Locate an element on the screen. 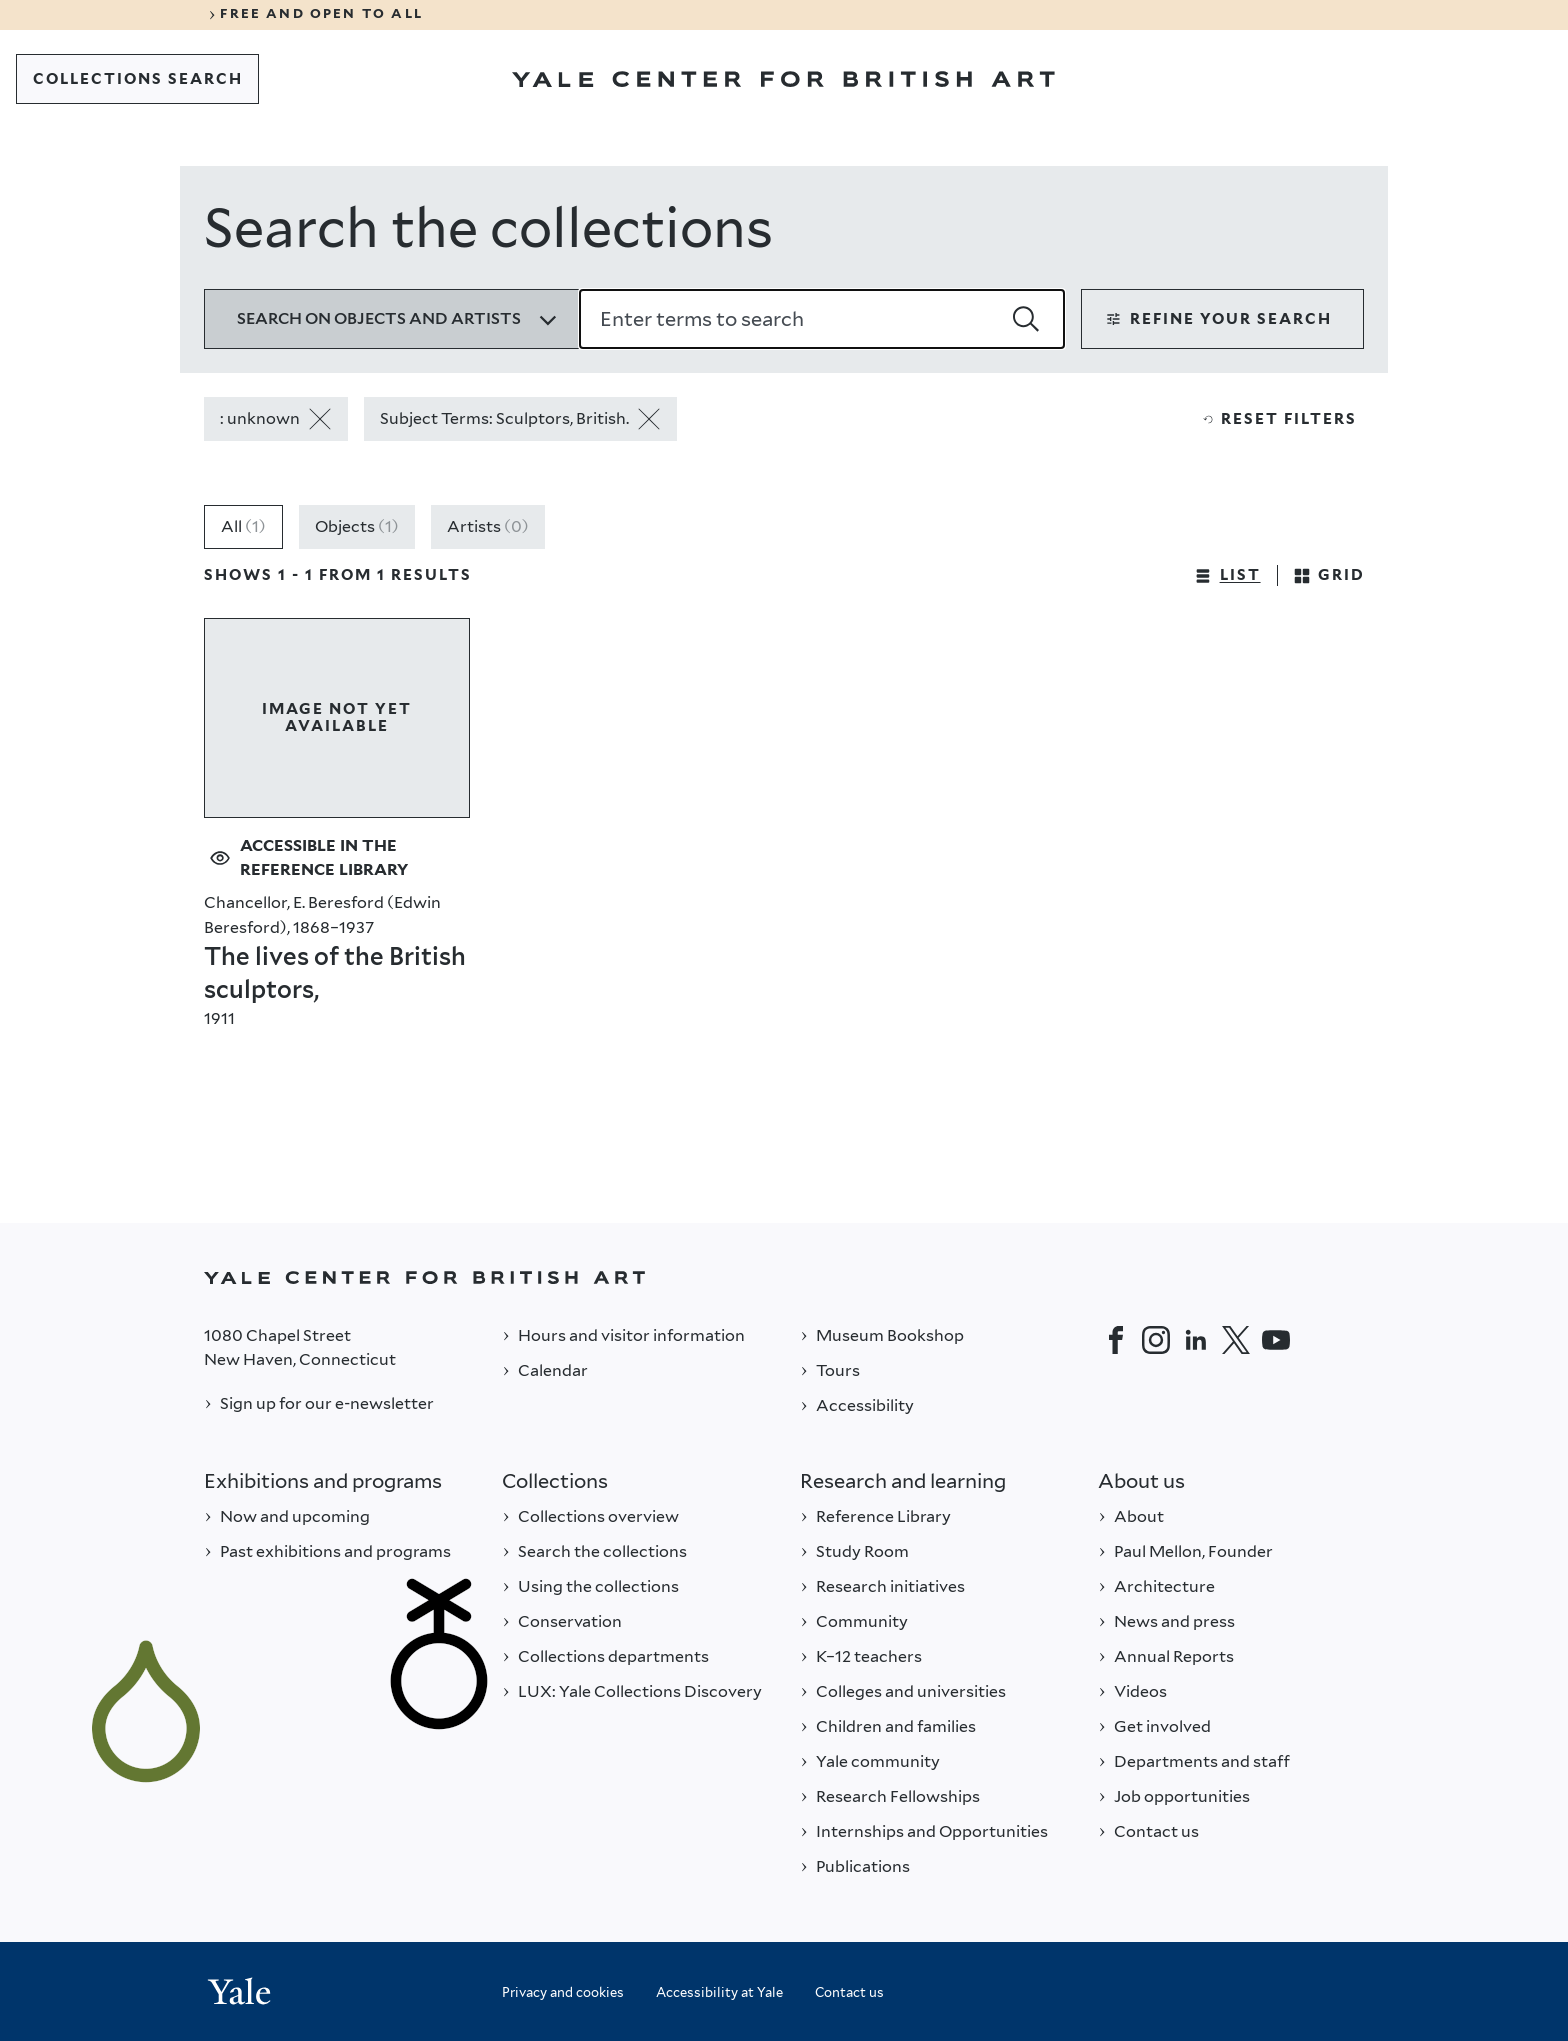 Image resolution: width=1568 pixels, height=2041 pixels. indicates nonbinary gender identity option is located at coordinates (439, 1654).